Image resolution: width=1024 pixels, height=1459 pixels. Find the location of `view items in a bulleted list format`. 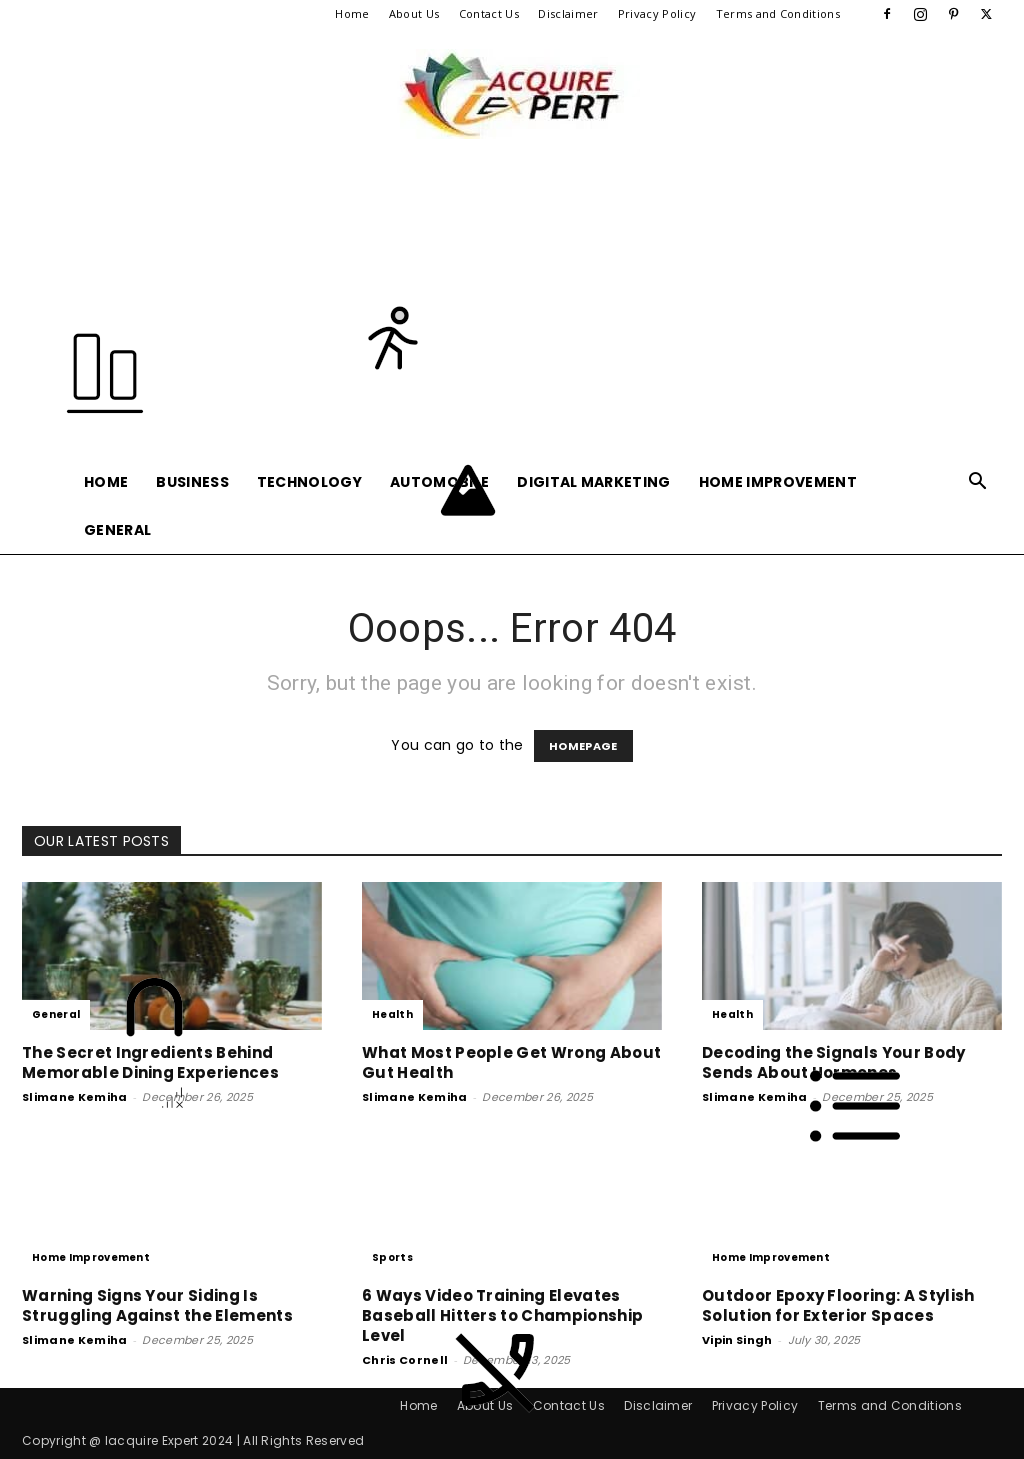

view items in a bulleted list format is located at coordinates (855, 1106).